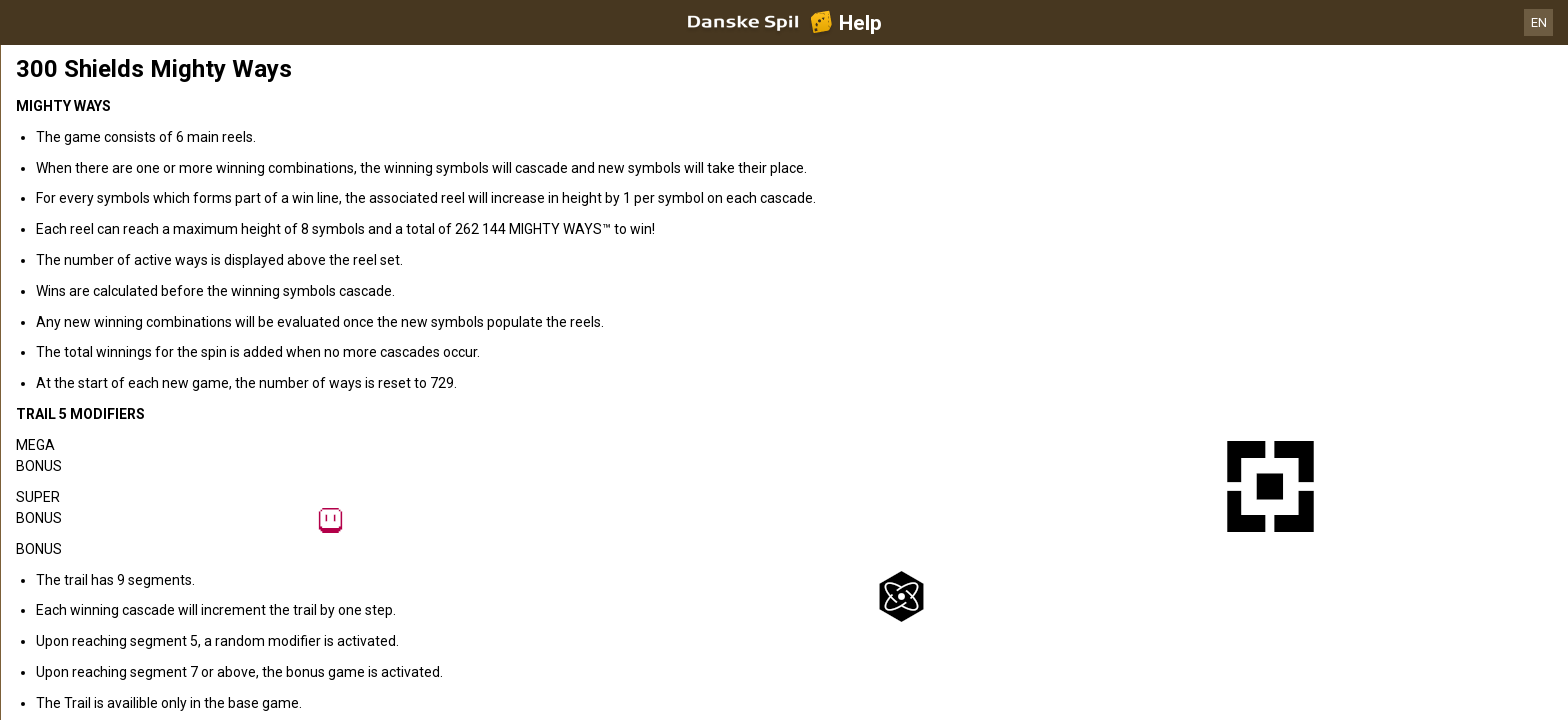  What do you see at coordinates (330, 520) in the screenshot?
I see `open aseprite pixel art editor` at bounding box center [330, 520].